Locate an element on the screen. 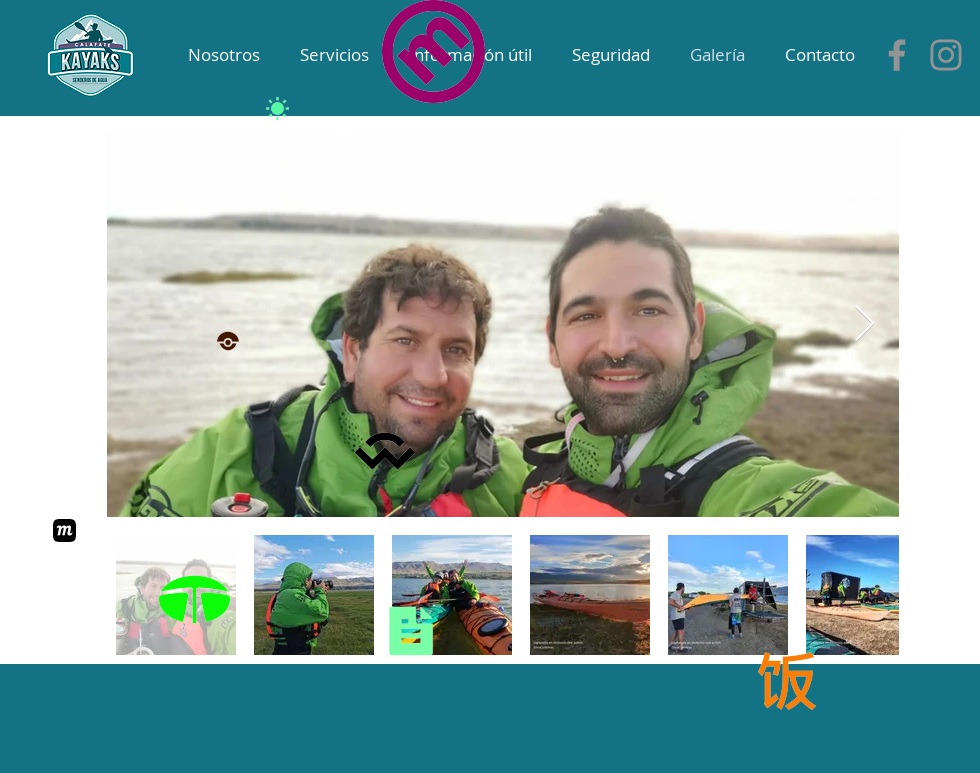 Image resolution: width=980 pixels, height=773 pixels. view document details is located at coordinates (411, 631).